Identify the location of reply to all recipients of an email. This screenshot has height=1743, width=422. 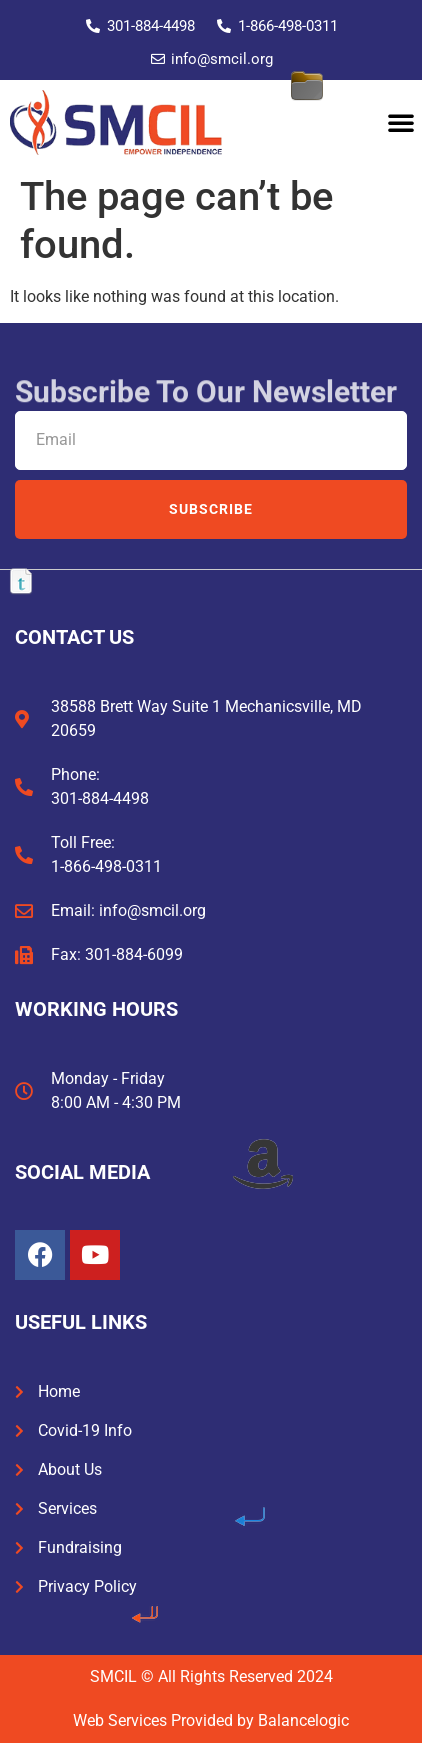
(144, 1612).